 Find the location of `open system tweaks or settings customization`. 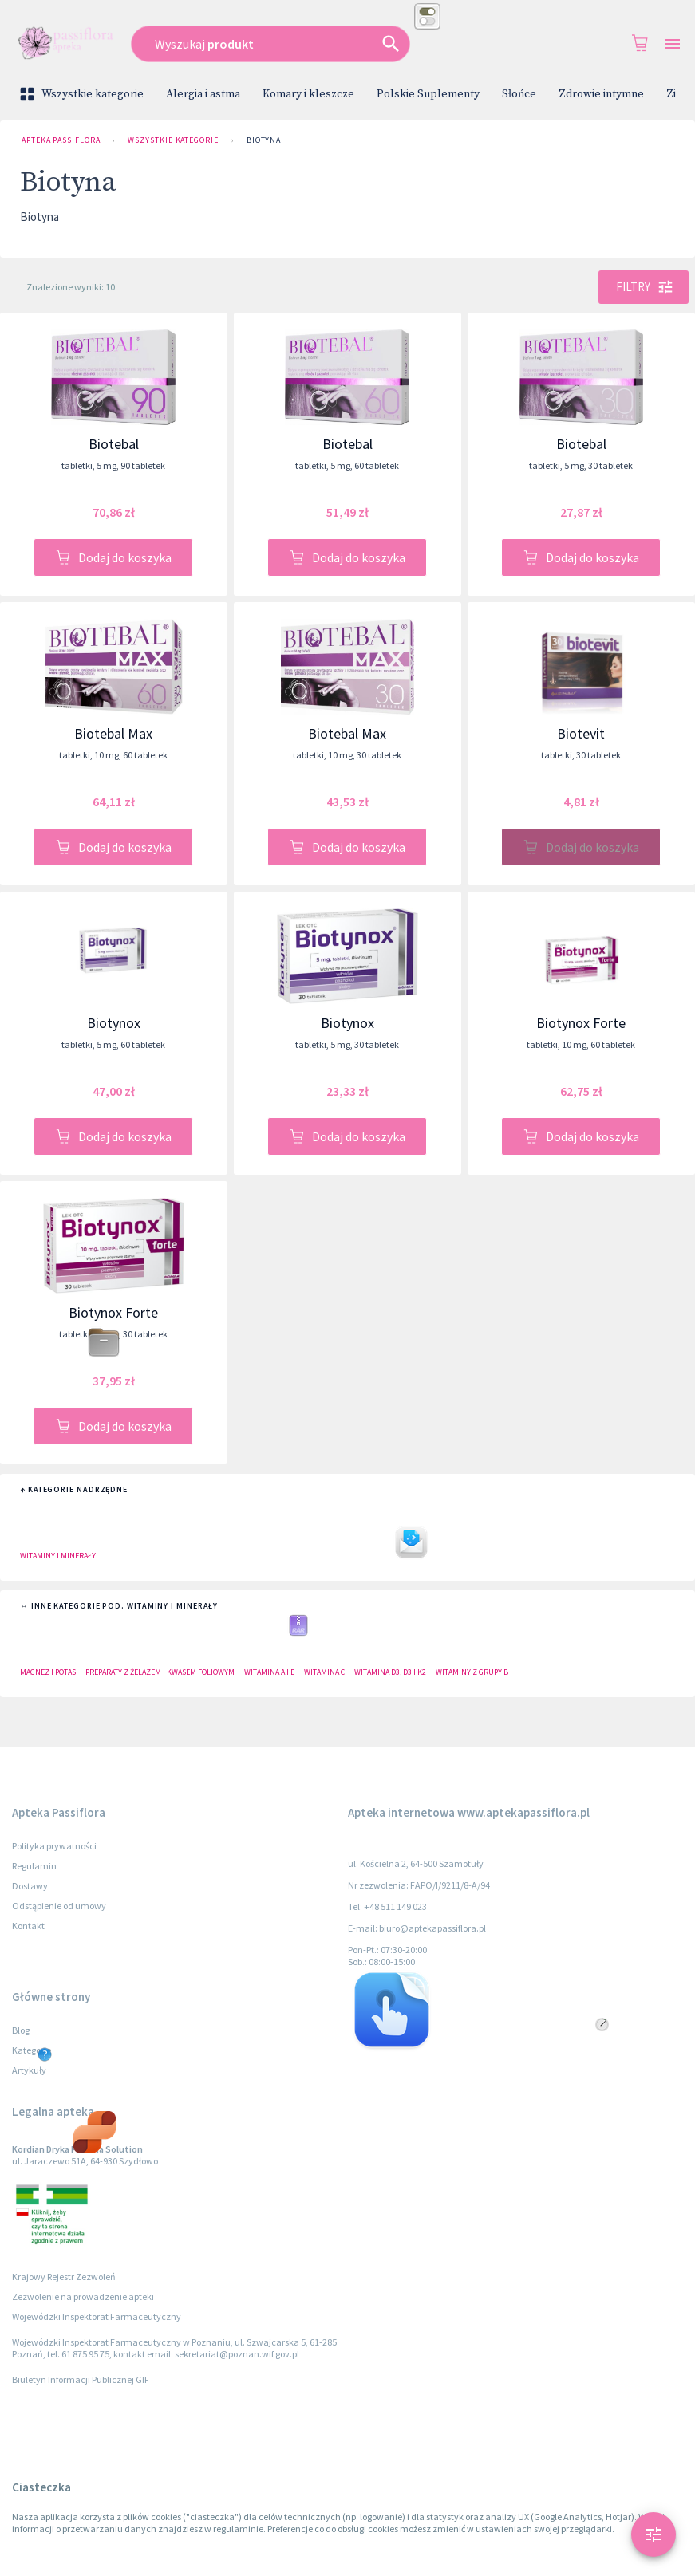

open system tweaks or settings customization is located at coordinates (427, 16).